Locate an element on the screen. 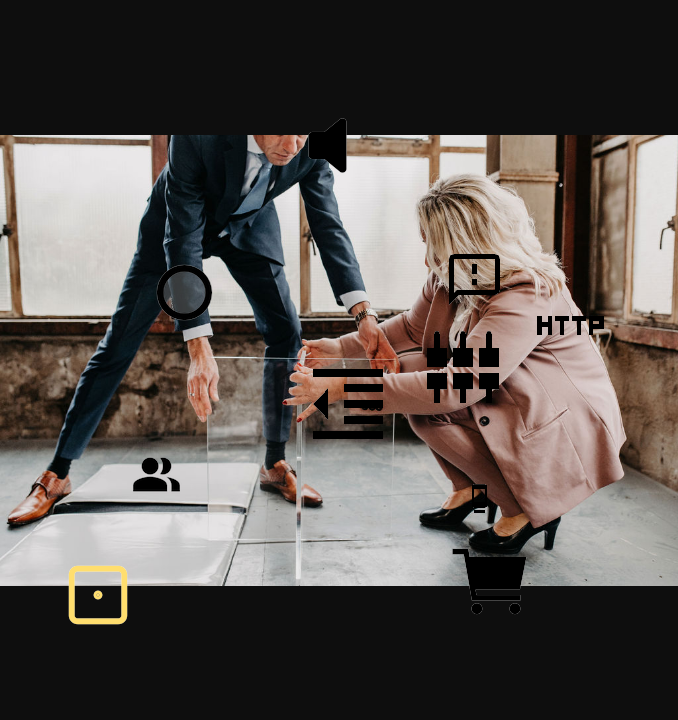 This screenshot has height=720, width=678. decrease text indentation is located at coordinates (348, 404).